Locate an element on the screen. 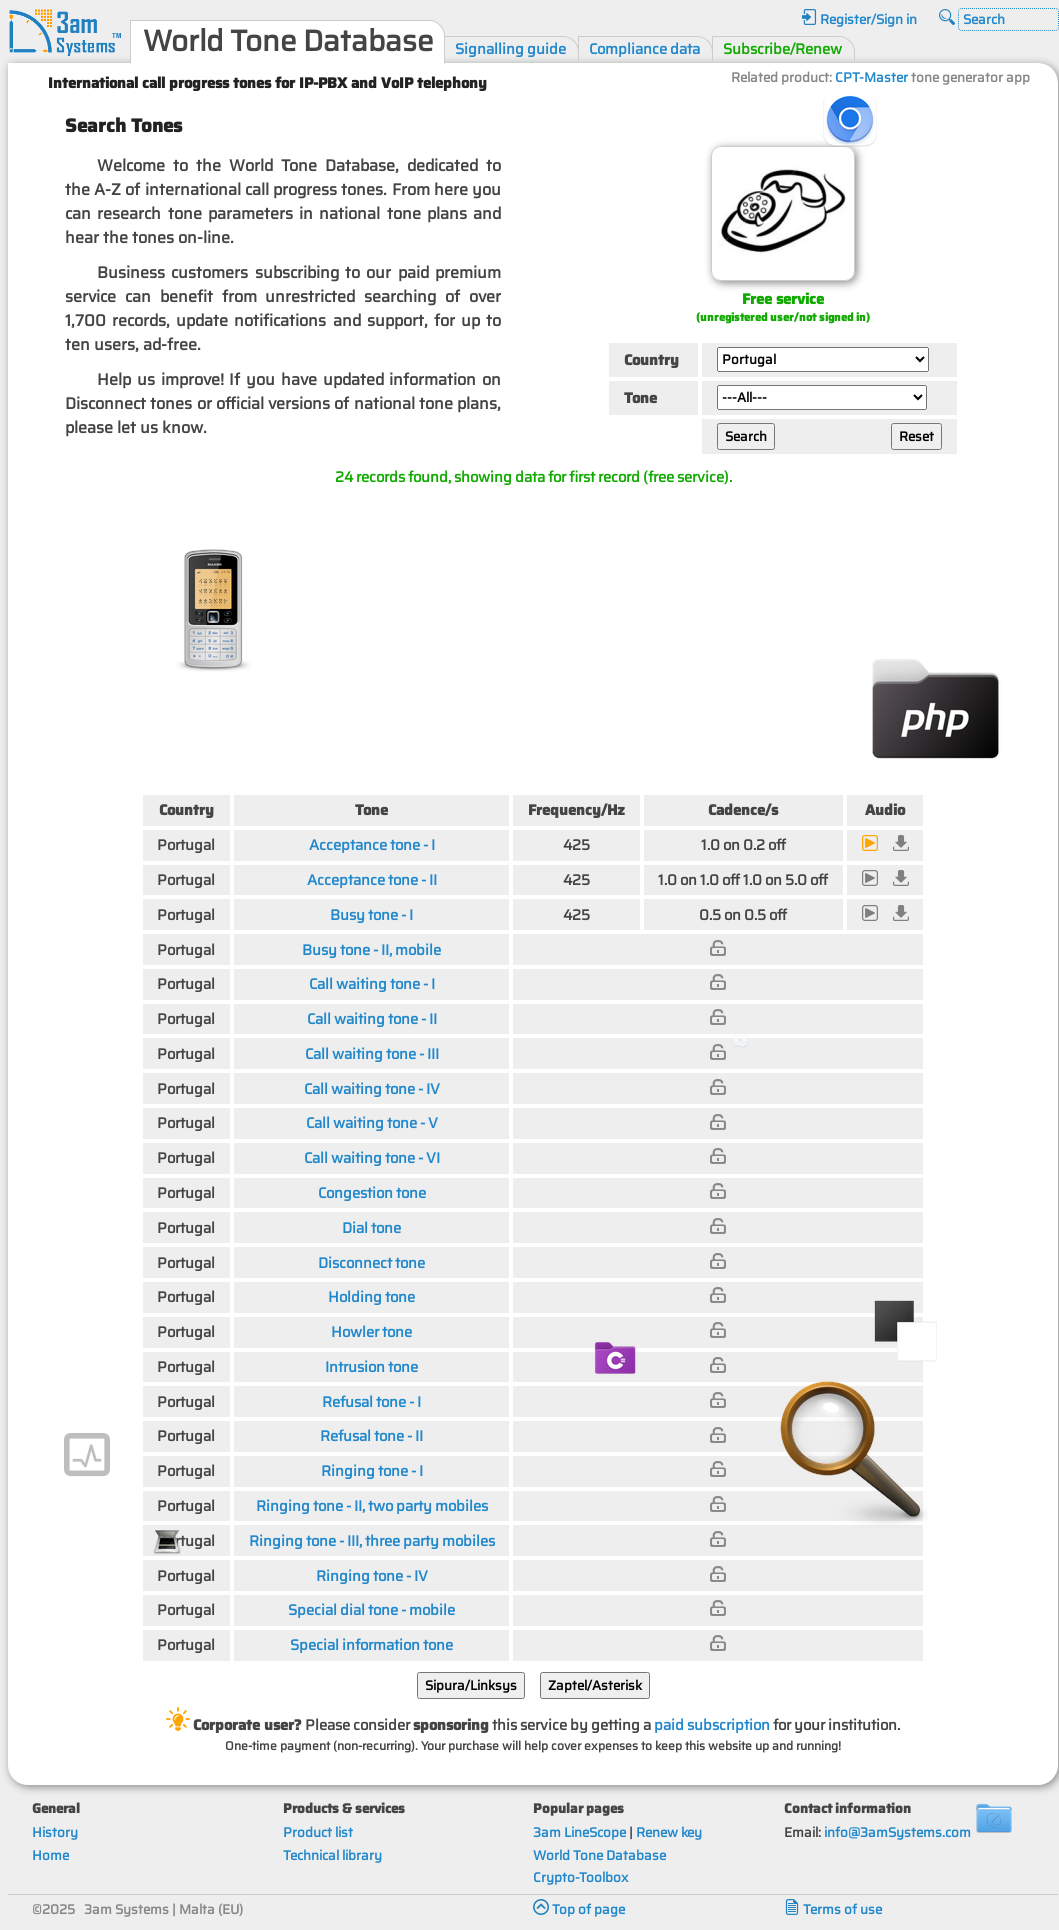  search your system or files is located at coordinates (851, 1452).